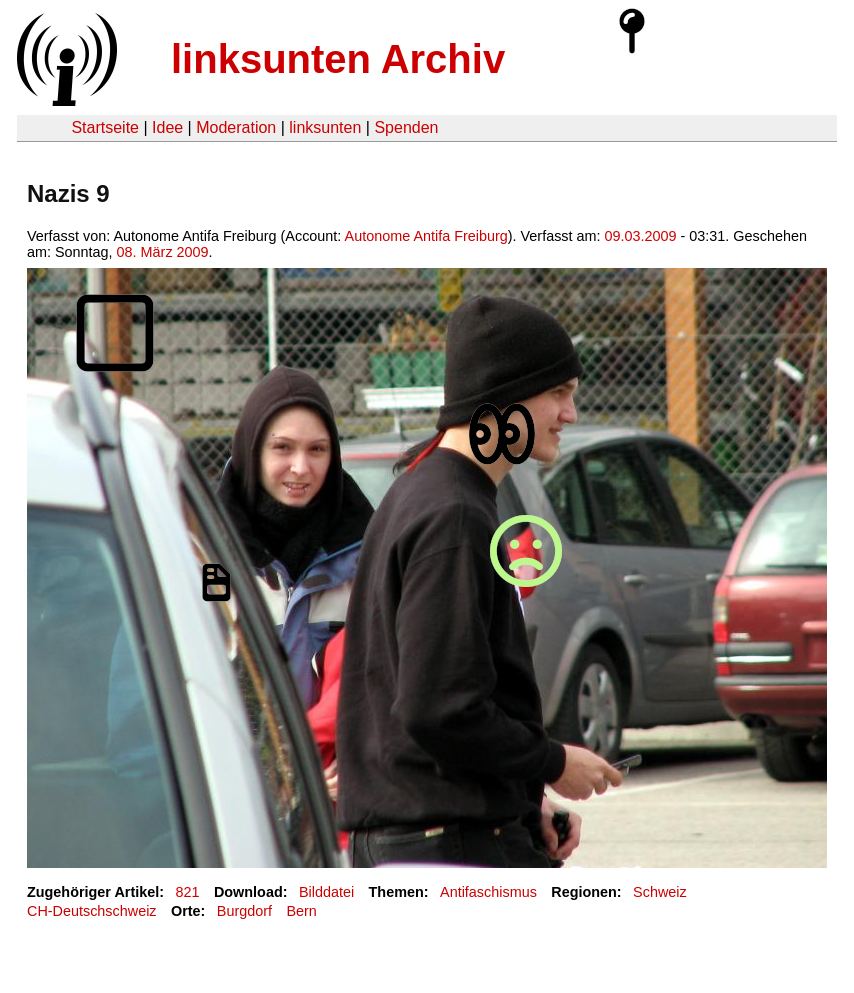 Image resolution: width=854 pixels, height=993 pixels. Describe the element at coordinates (115, 333) in the screenshot. I see `an unchecked checkbox or selection state` at that location.